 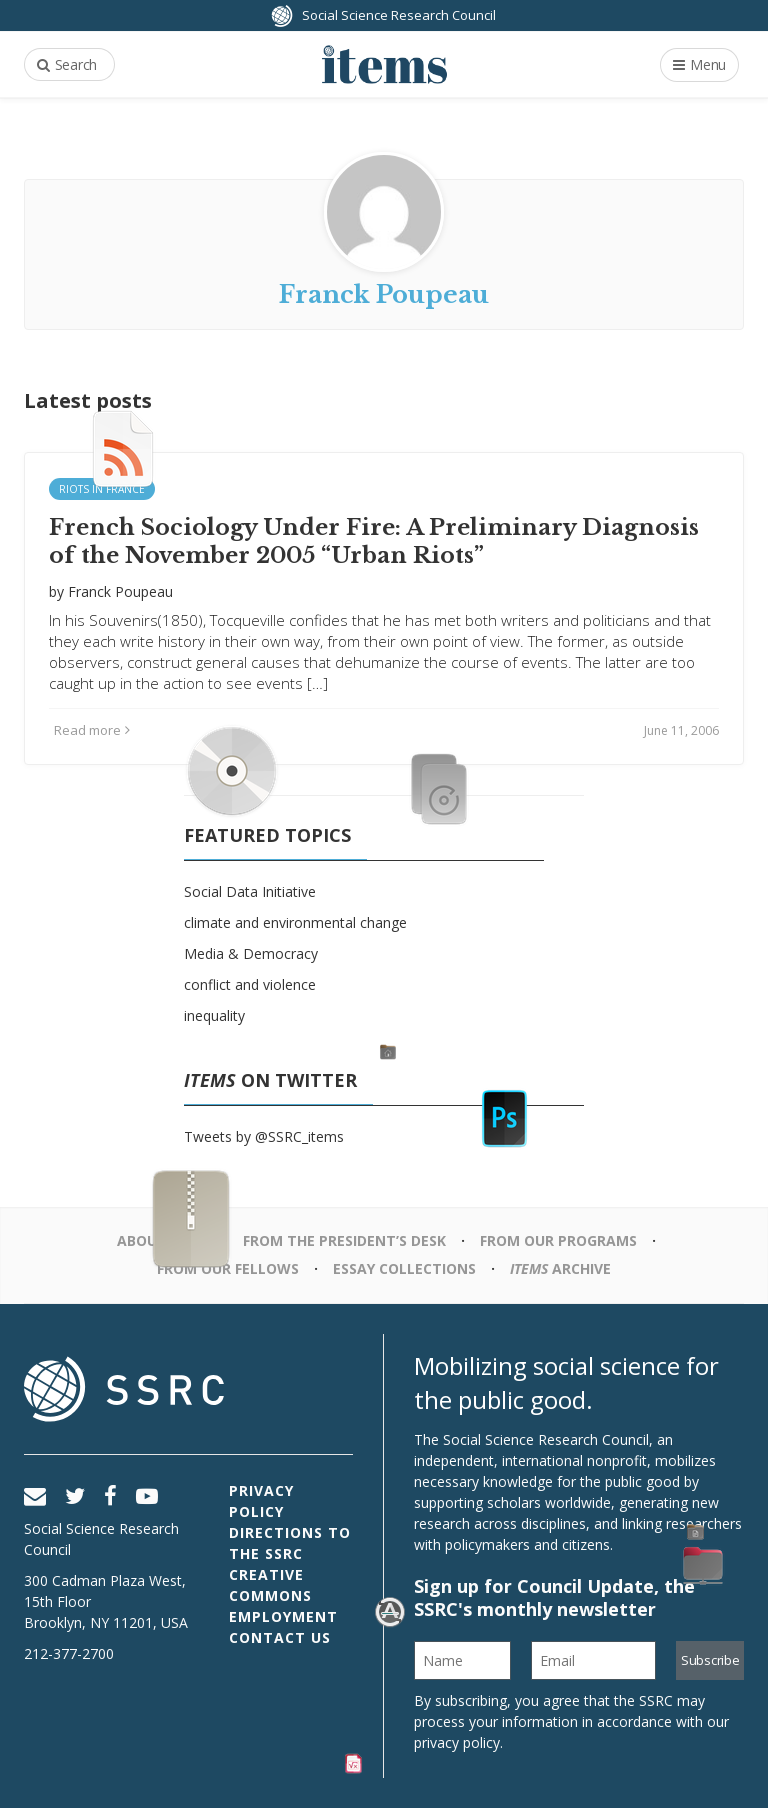 What do you see at coordinates (504, 1118) in the screenshot?
I see `adobe photoshop file type indicator` at bounding box center [504, 1118].